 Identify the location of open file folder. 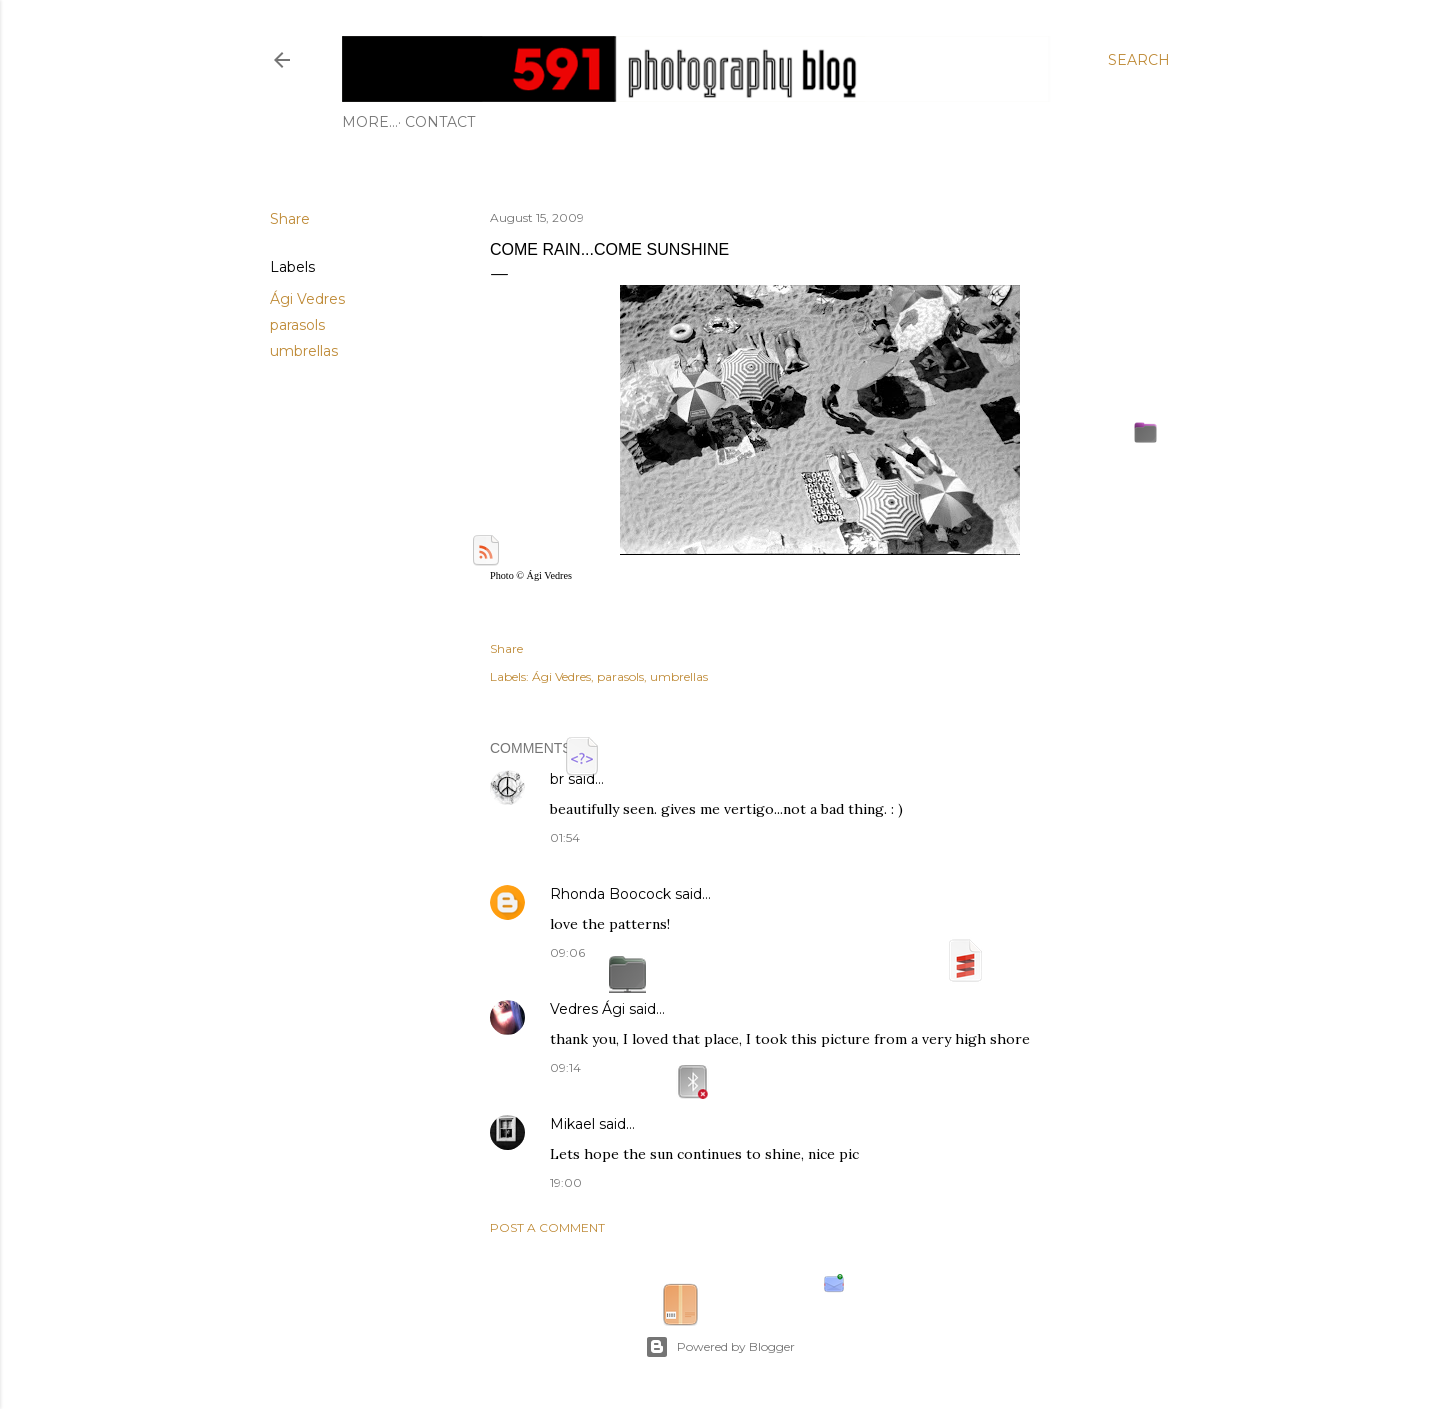
(1145, 432).